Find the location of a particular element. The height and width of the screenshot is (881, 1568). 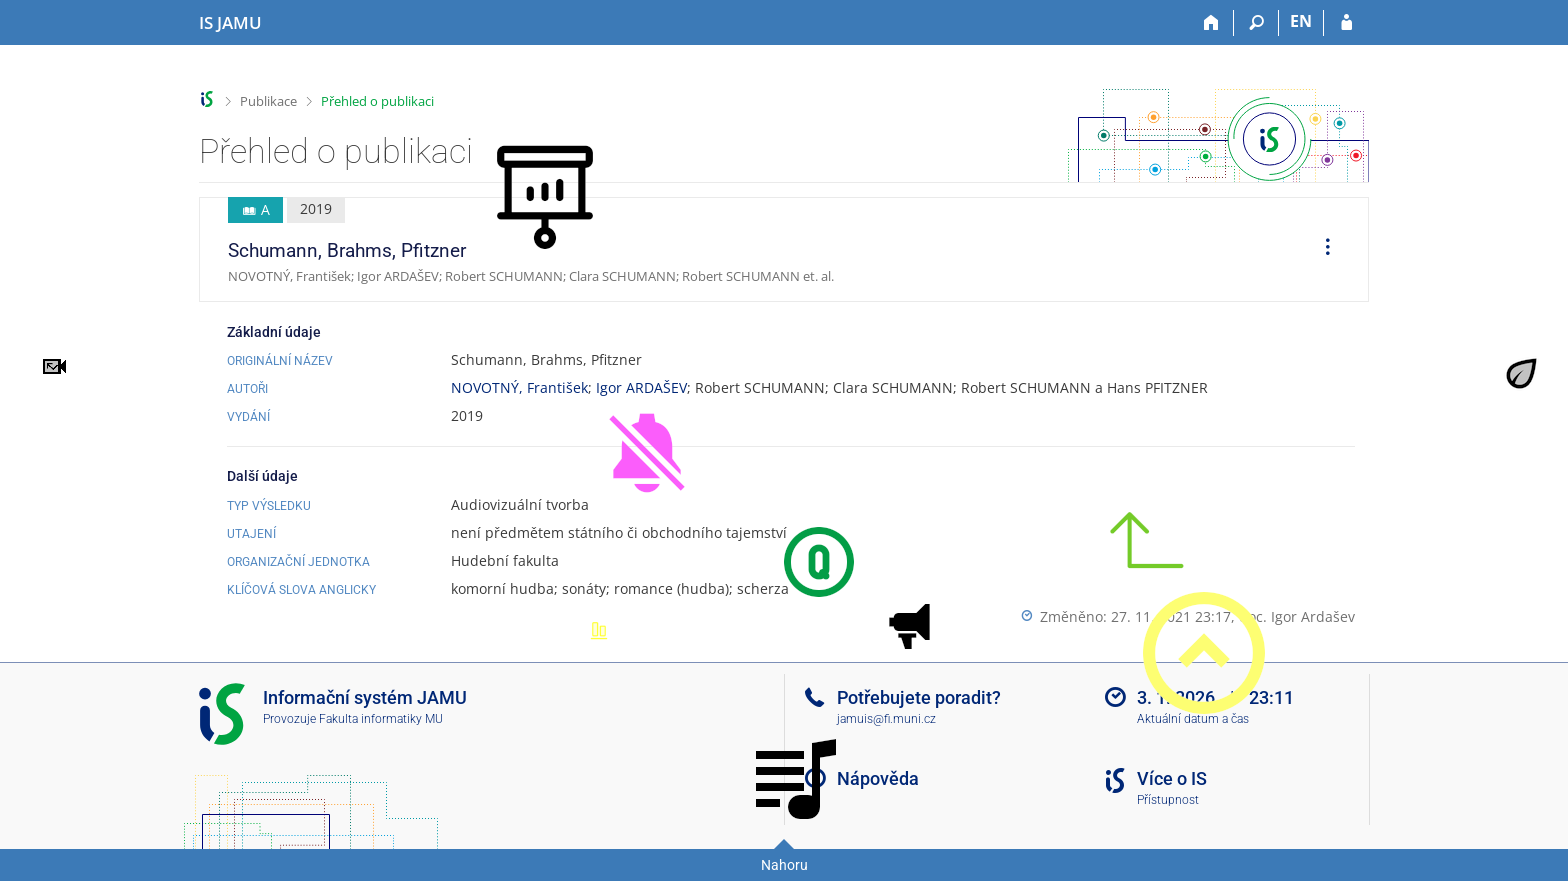

indicates a missed video call is located at coordinates (54, 366).